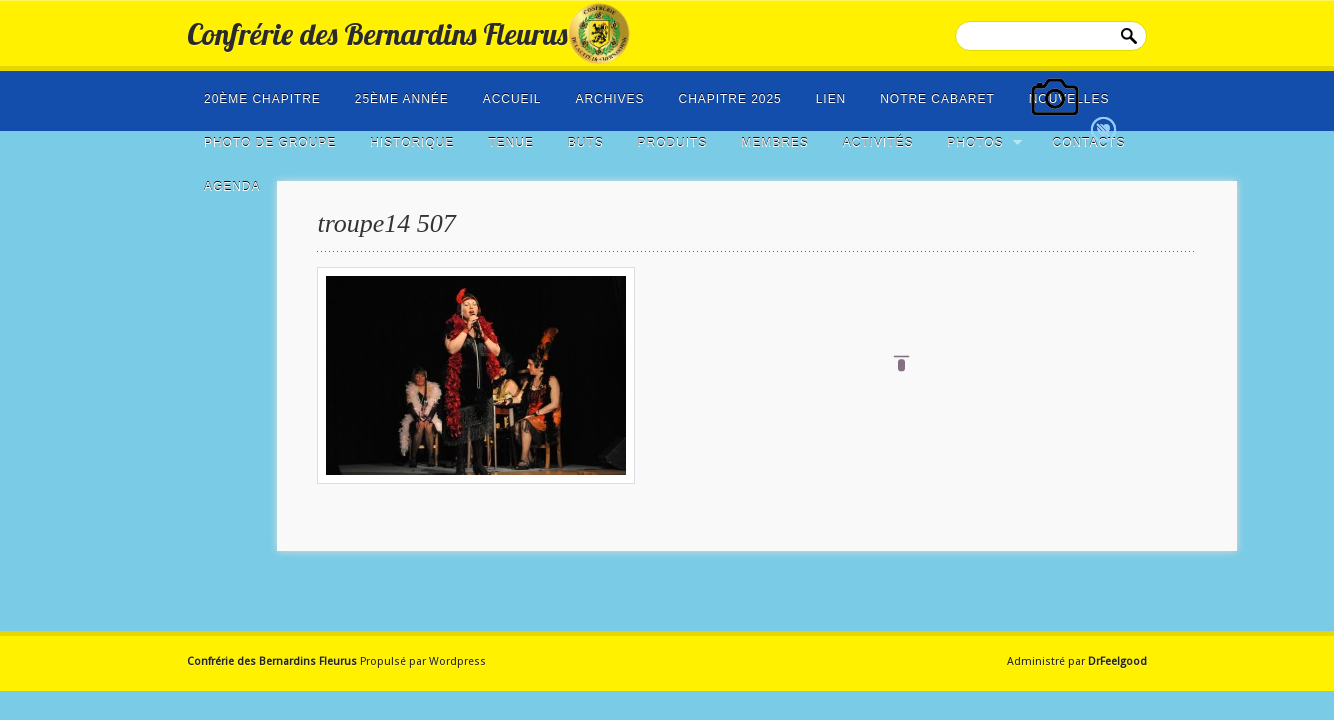 The height and width of the screenshot is (720, 1334). Describe the element at coordinates (901, 363) in the screenshot. I see `align selected element to top` at that location.